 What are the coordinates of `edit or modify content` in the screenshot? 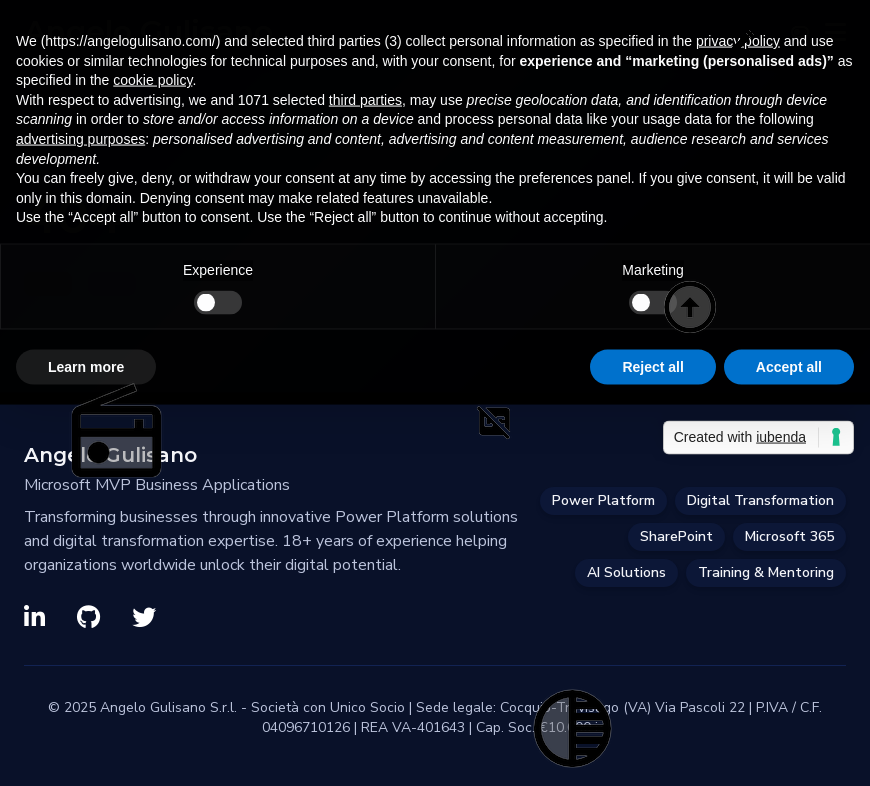 It's located at (742, 41).